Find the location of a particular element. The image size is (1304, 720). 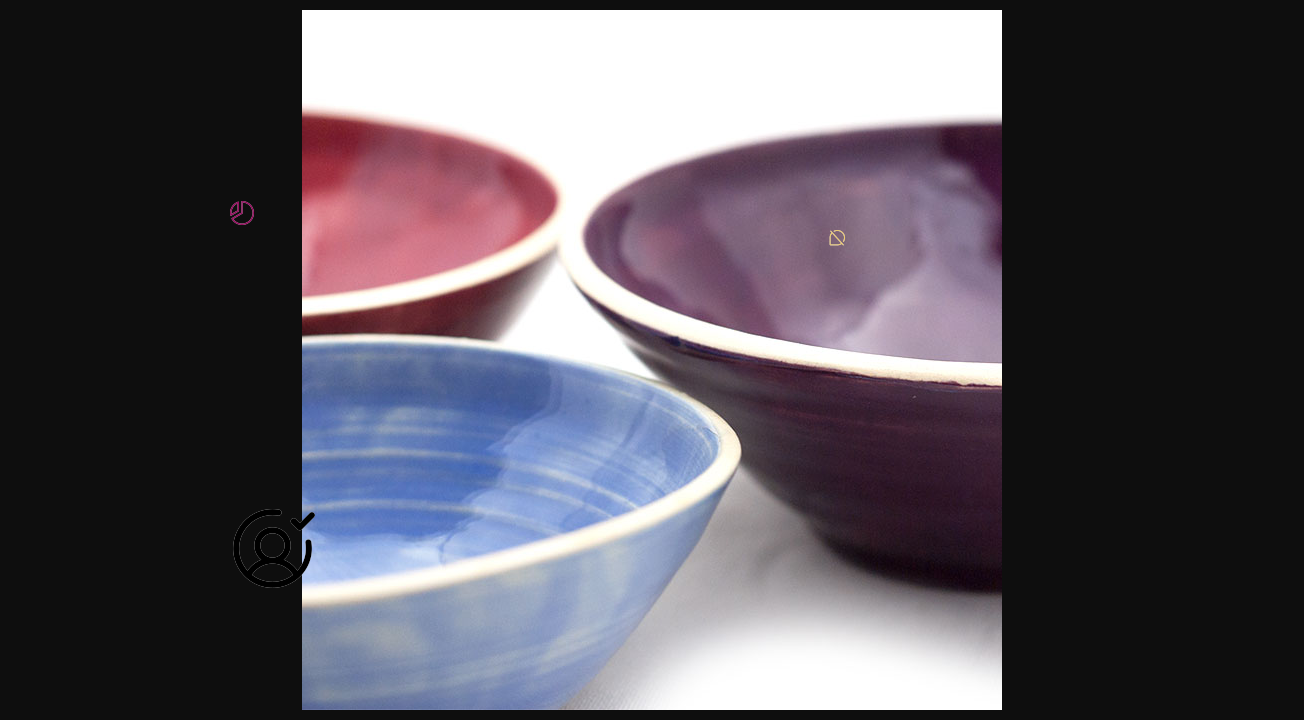

verified user profile is located at coordinates (272, 548).